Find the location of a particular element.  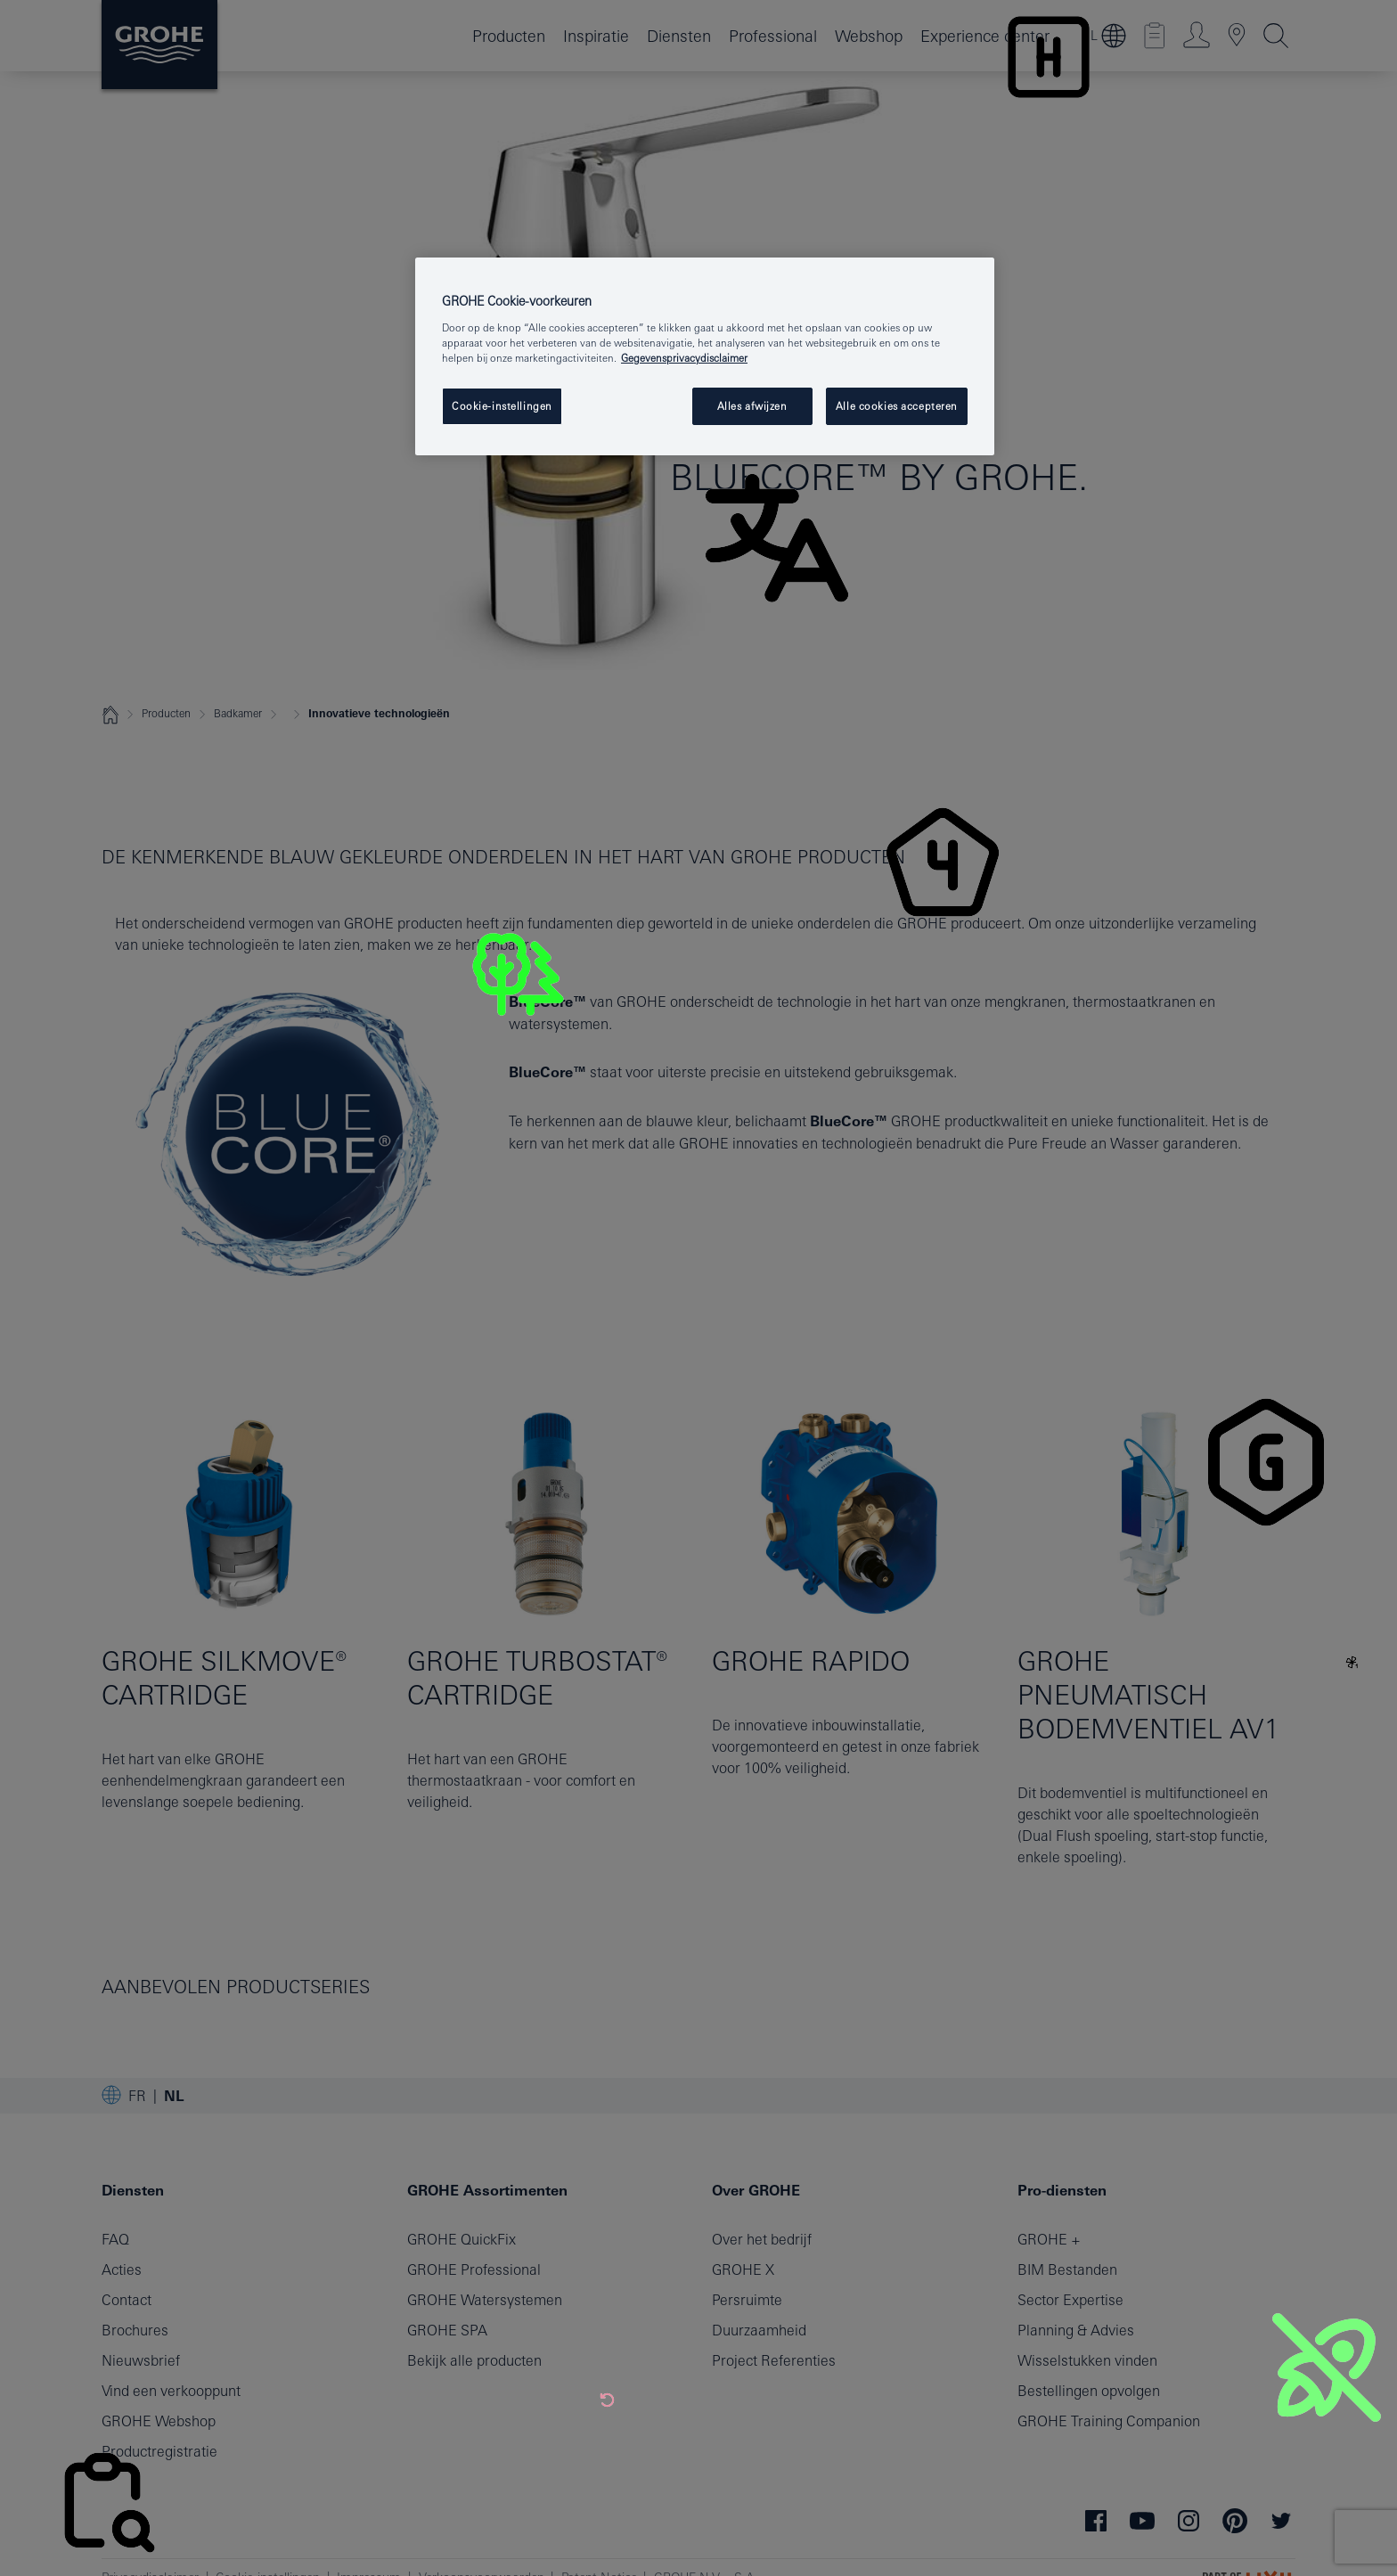

indicates a "G" rating or classification is located at coordinates (1266, 1462).